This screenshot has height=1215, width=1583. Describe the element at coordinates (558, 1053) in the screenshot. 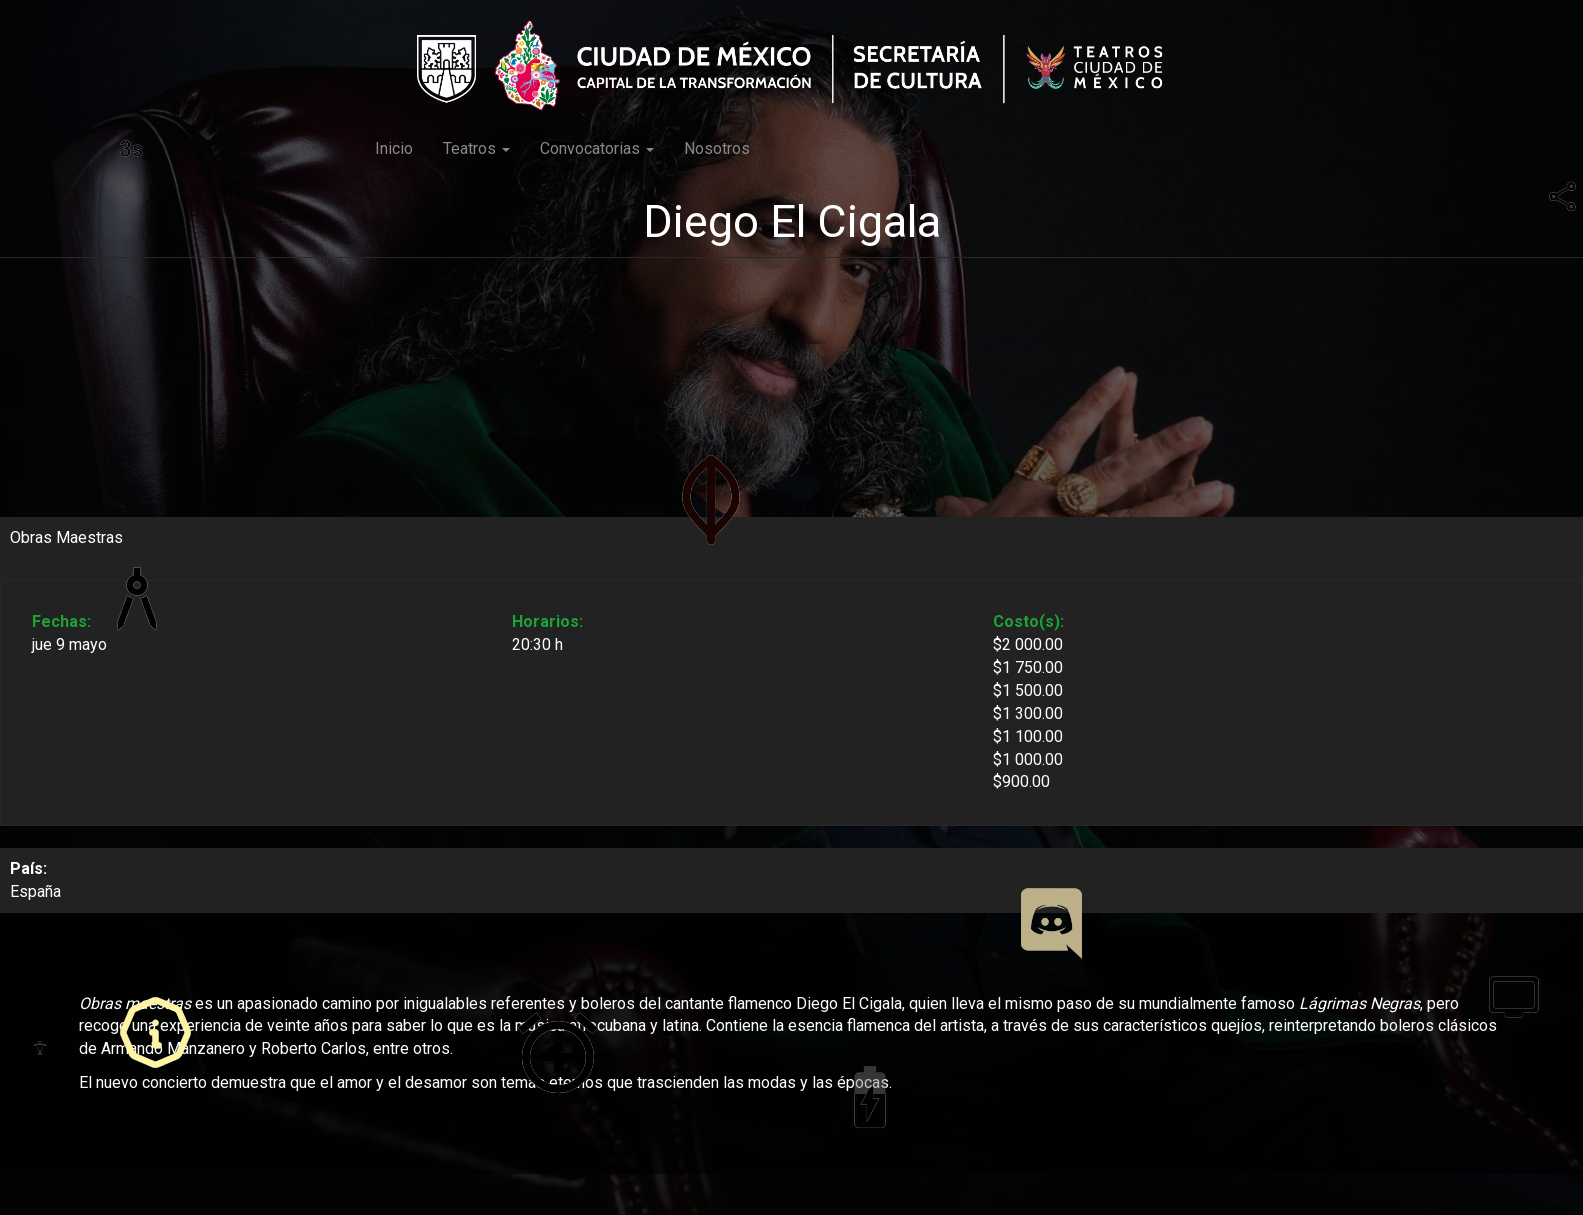

I see `add a new alarm` at that location.